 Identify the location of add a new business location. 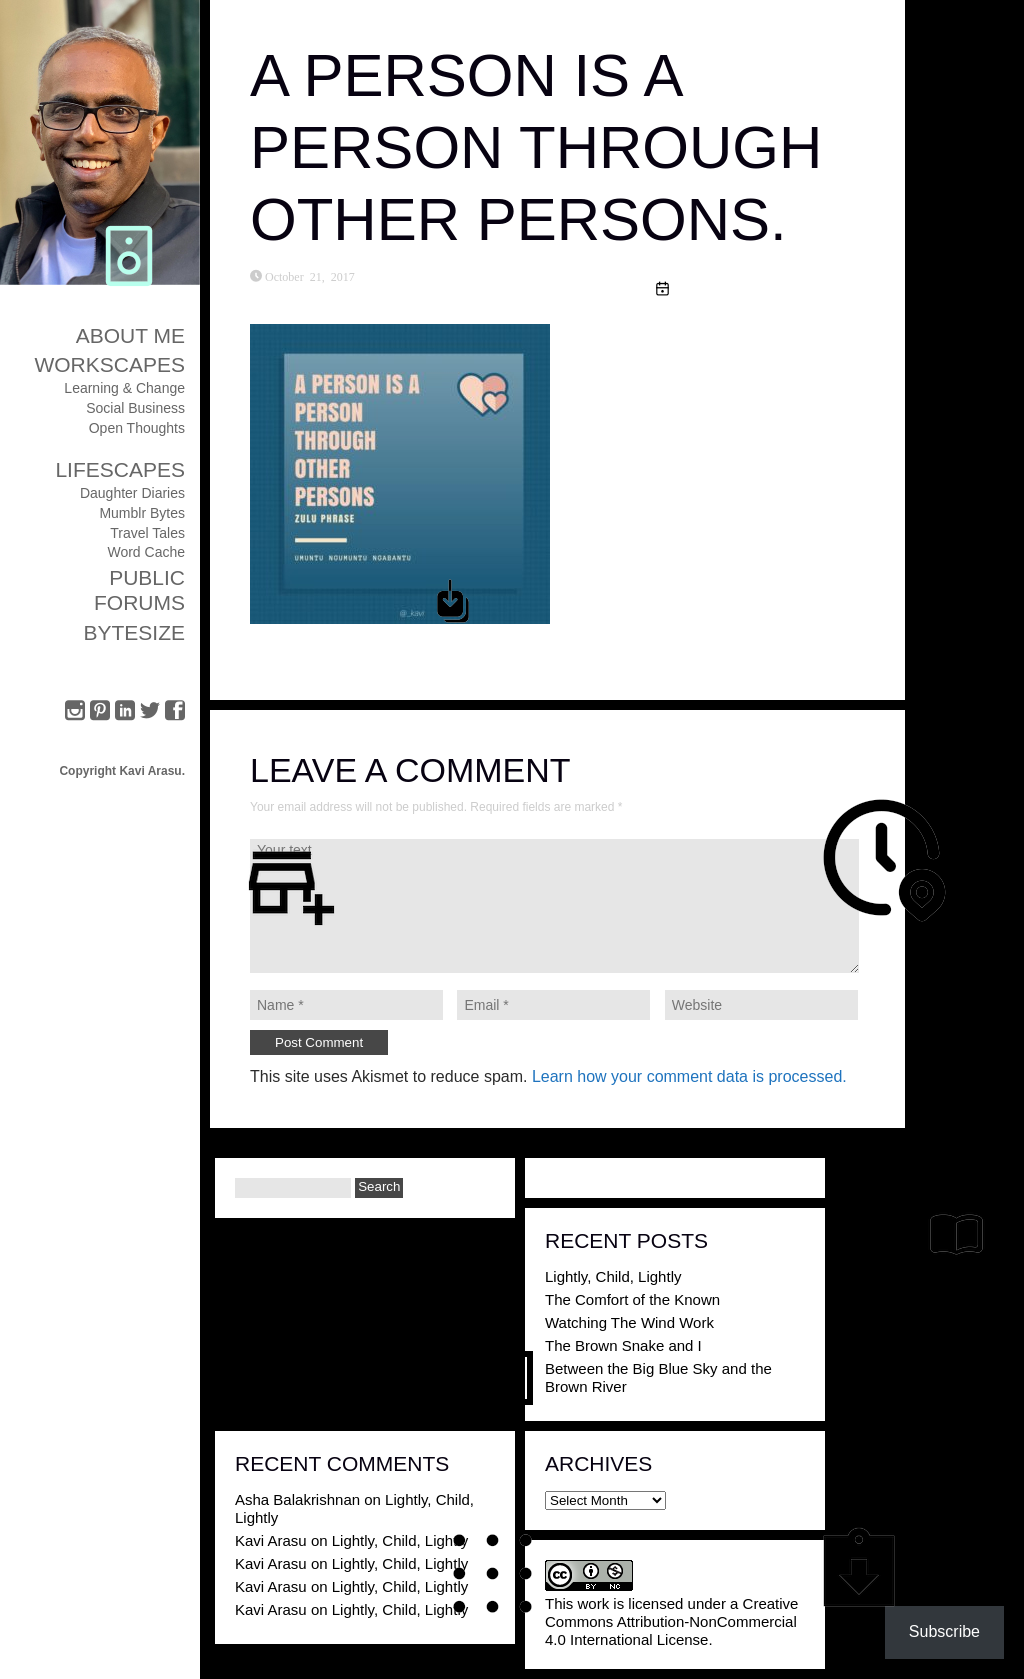
(291, 882).